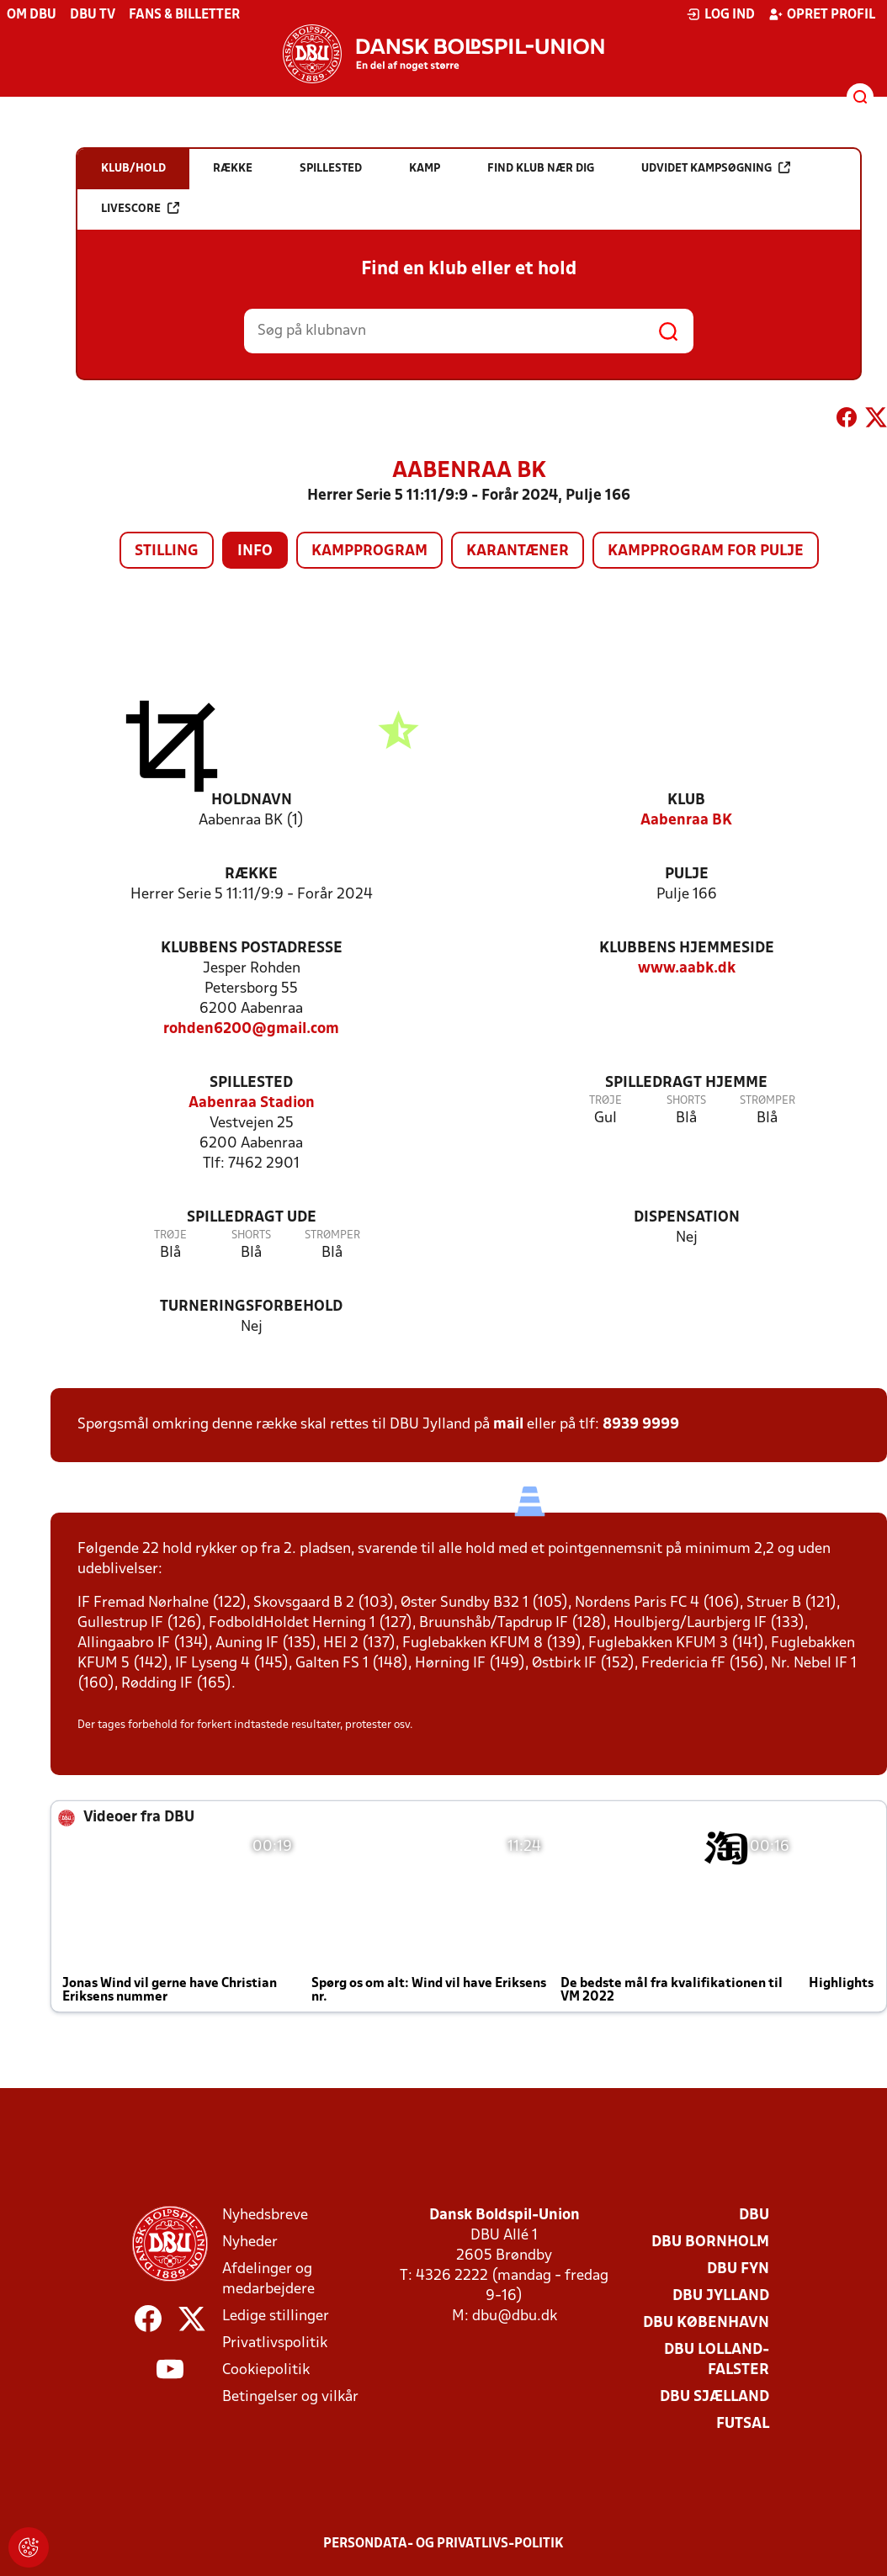 Image resolution: width=887 pixels, height=2576 pixels. I want to click on open the Taobao app, so click(725, 1847).